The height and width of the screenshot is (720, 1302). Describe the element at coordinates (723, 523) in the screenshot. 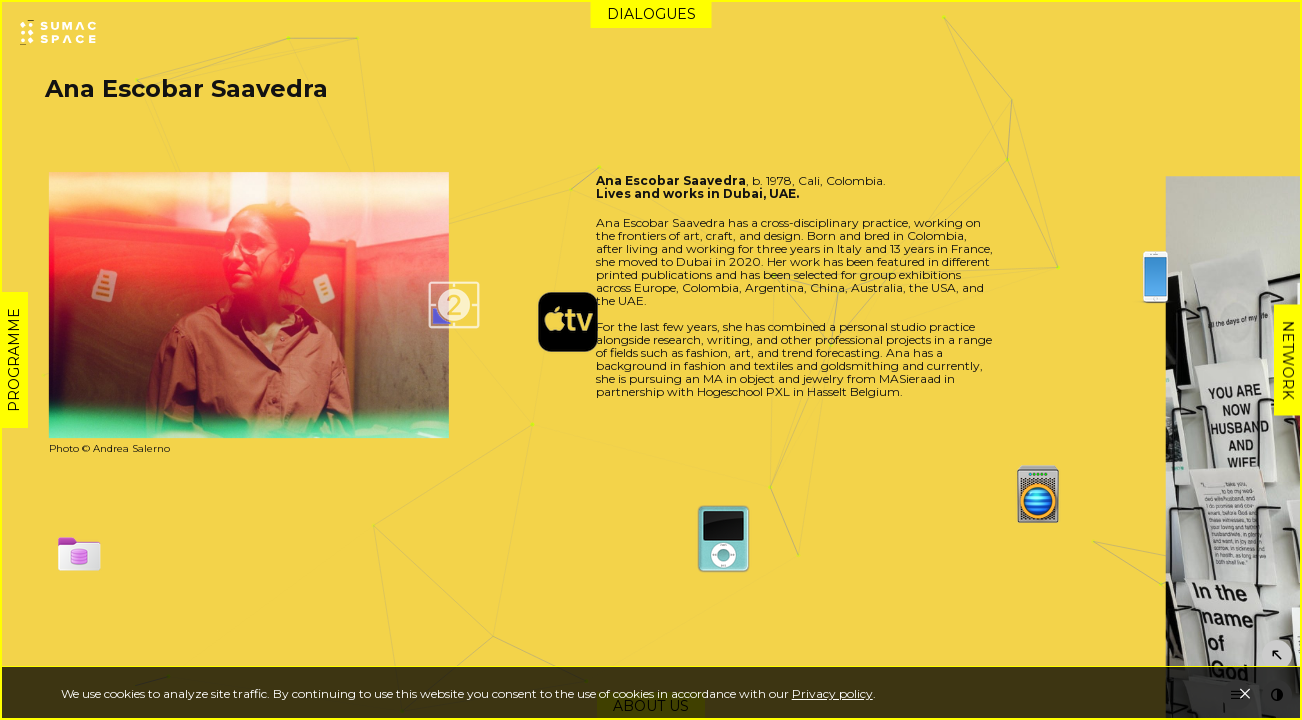

I see `iPod nano device connected` at that location.